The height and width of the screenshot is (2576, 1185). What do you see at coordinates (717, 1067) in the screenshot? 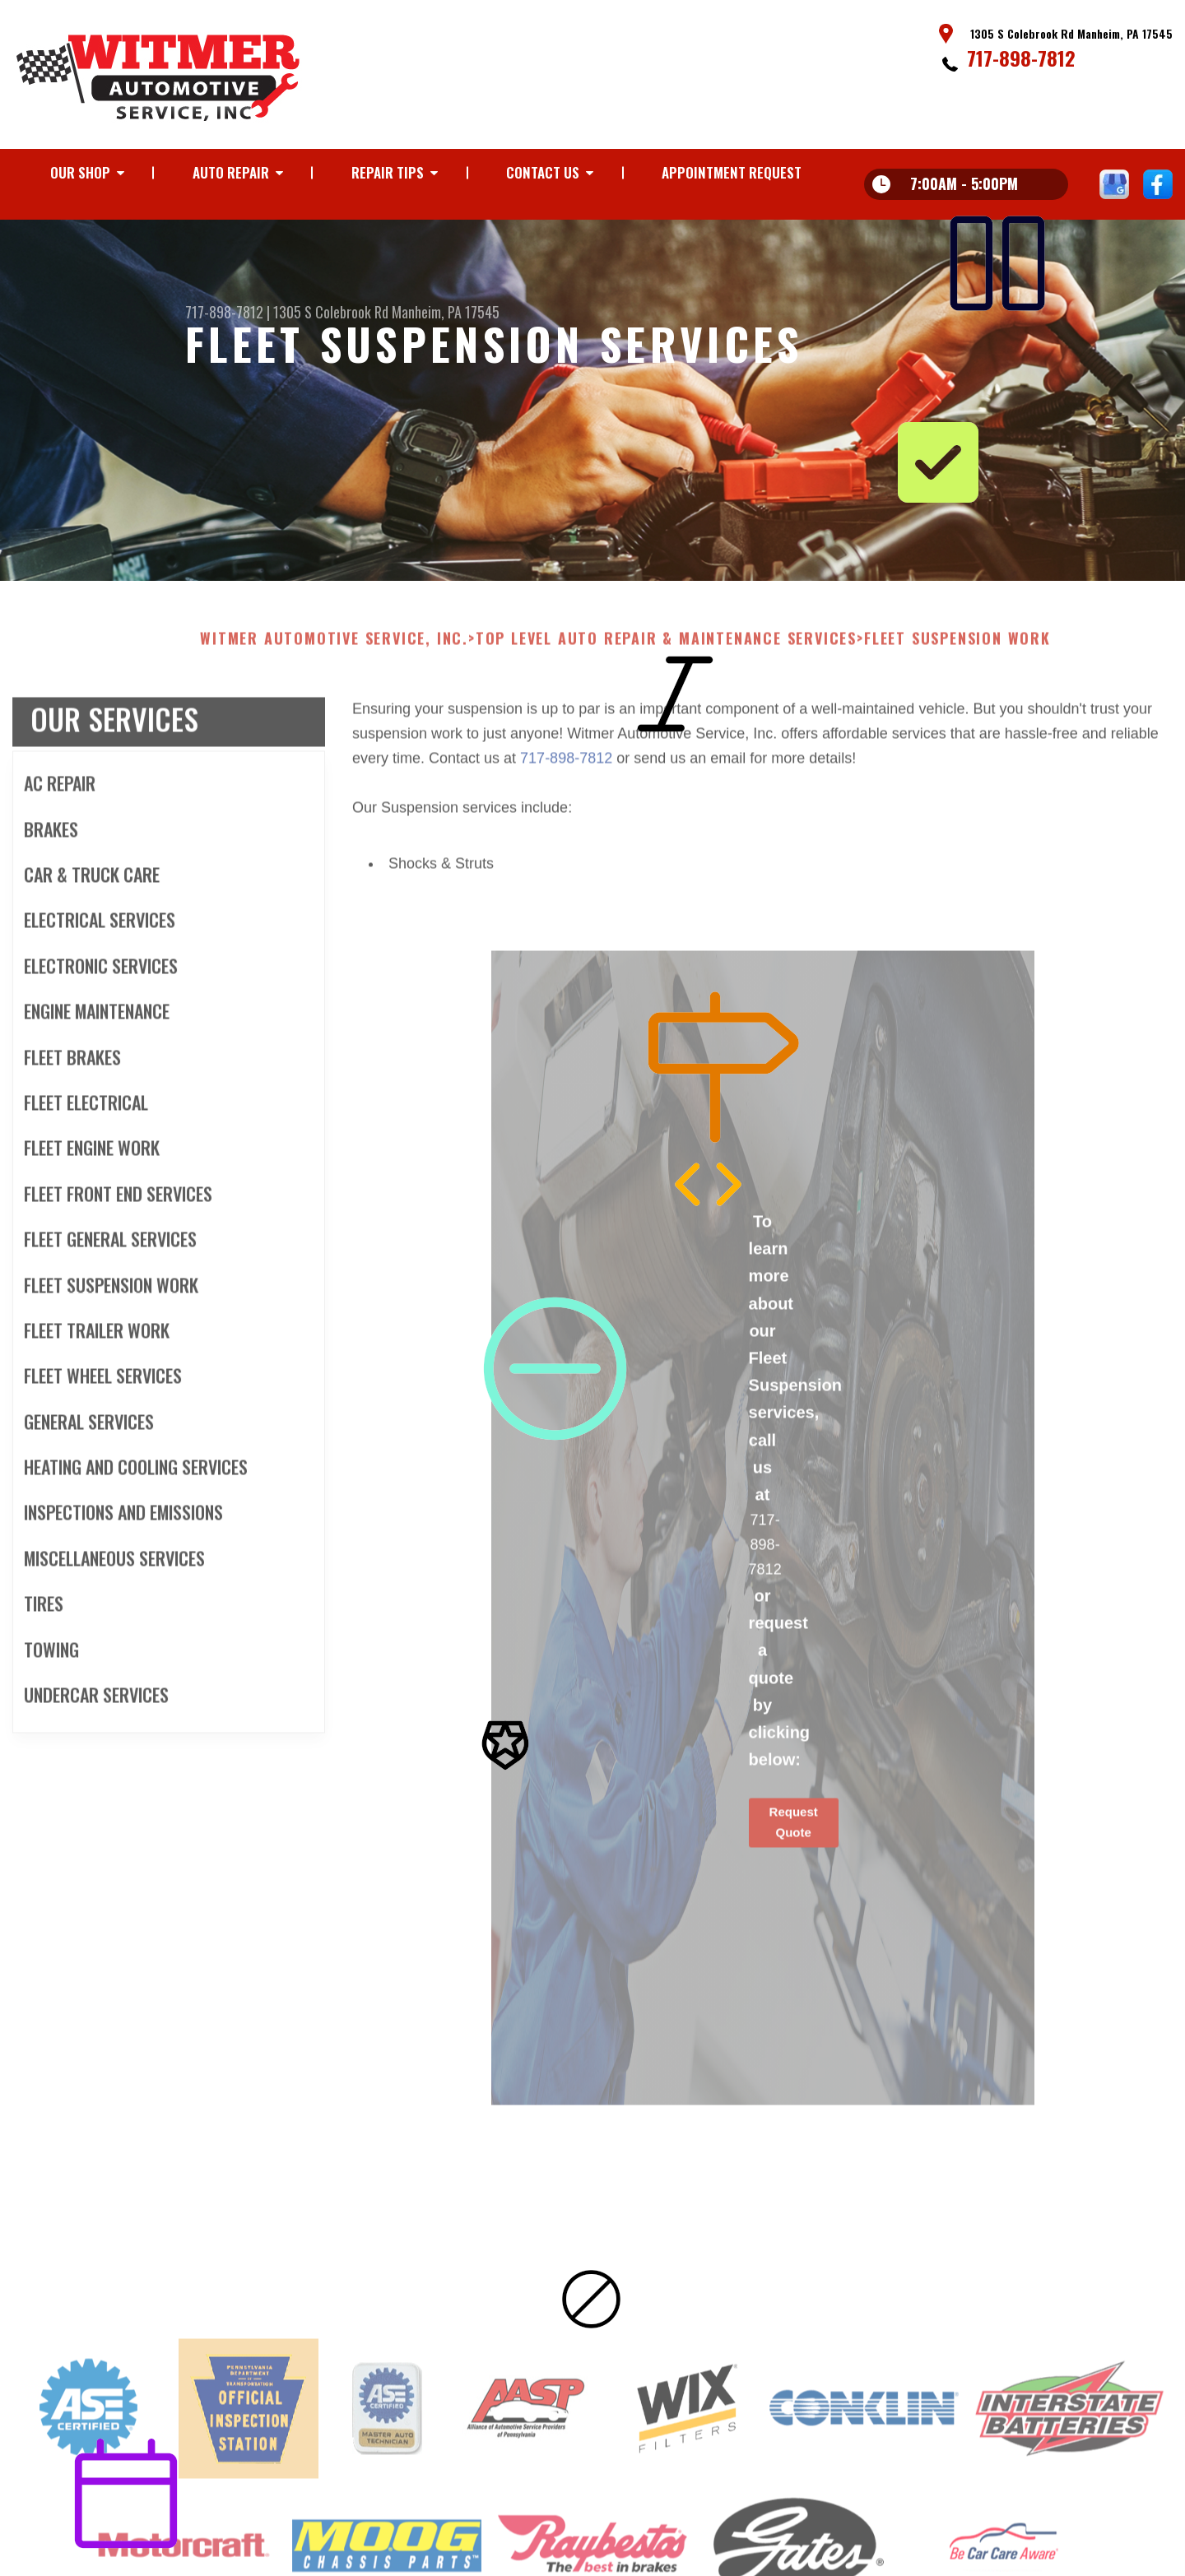
I see `view project milestones` at bounding box center [717, 1067].